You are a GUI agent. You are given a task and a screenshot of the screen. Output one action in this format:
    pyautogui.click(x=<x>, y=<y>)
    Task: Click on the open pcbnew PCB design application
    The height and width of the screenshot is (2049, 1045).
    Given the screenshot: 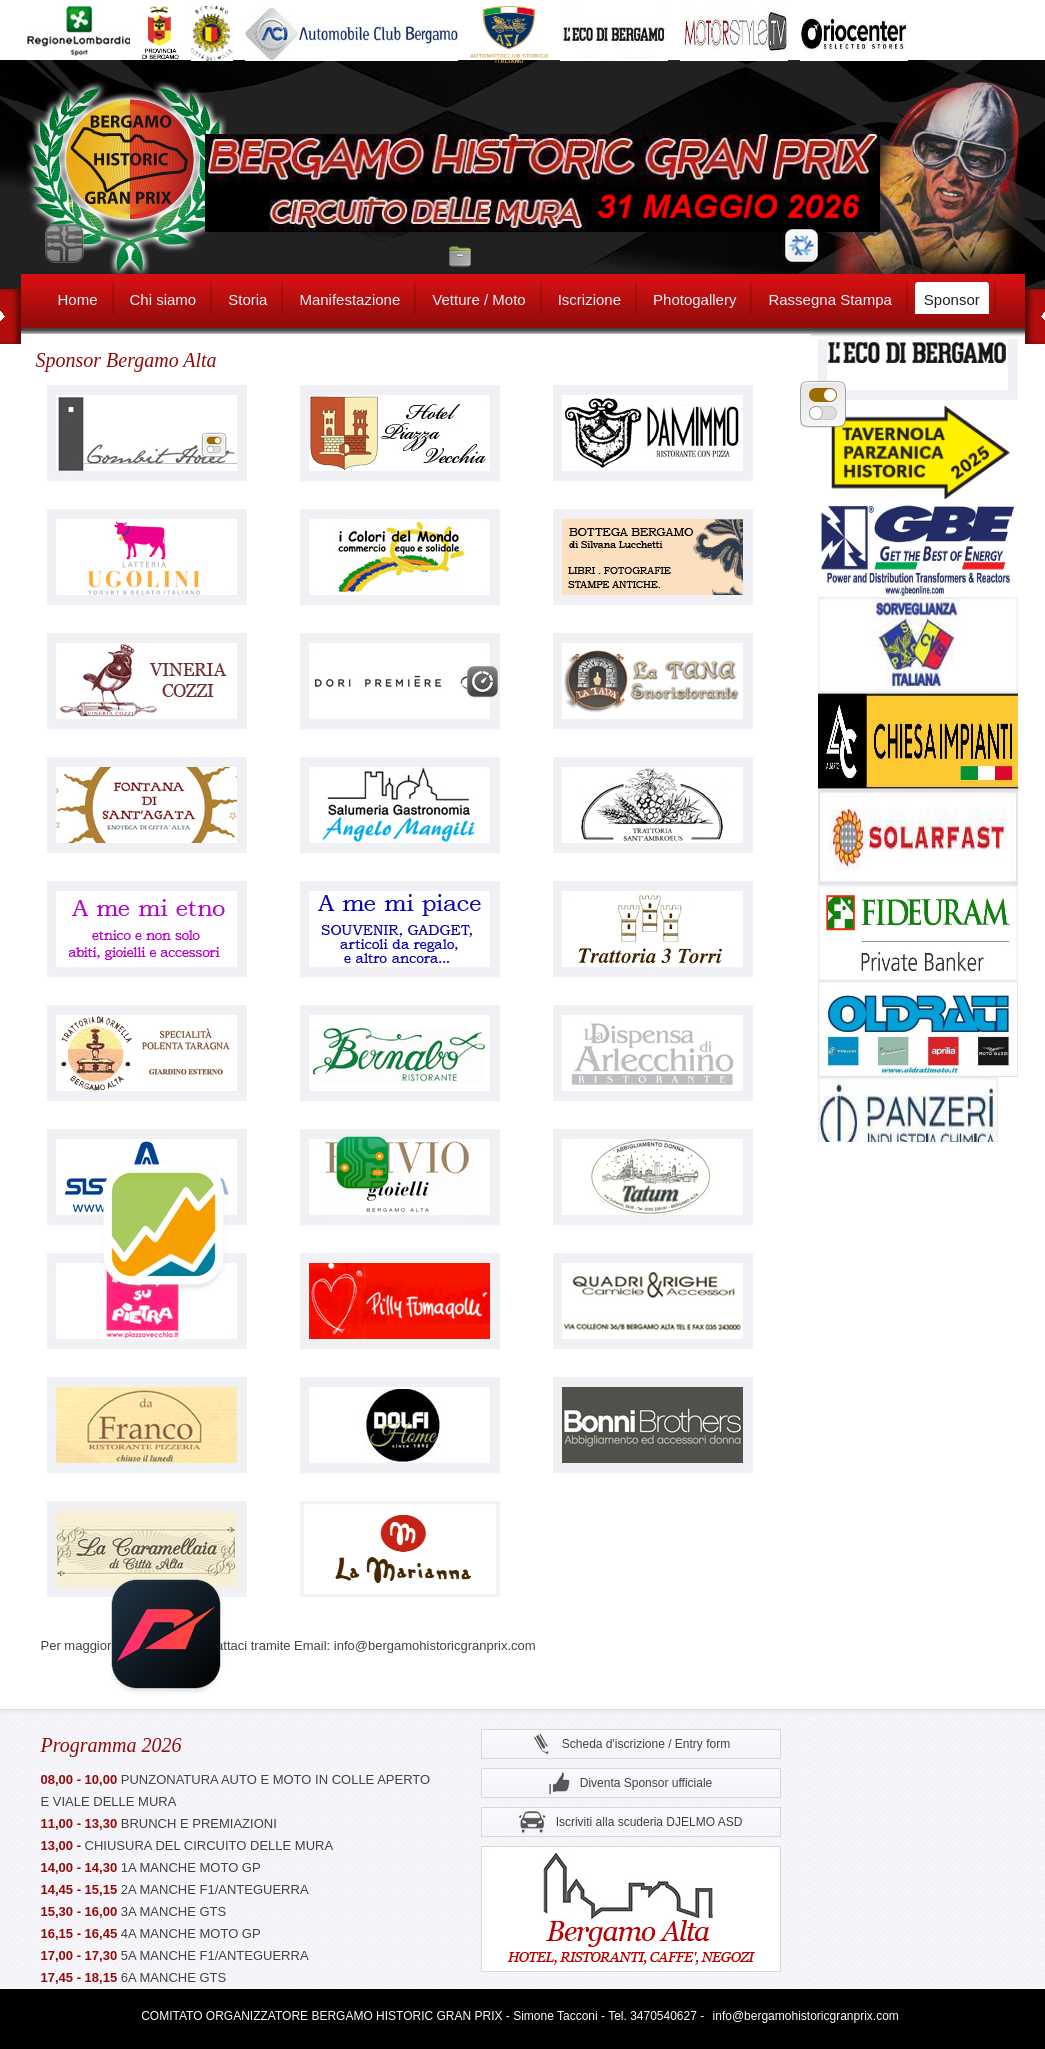 What is the action you would take?
    pyautogui.click(x=362, y=1162)
    